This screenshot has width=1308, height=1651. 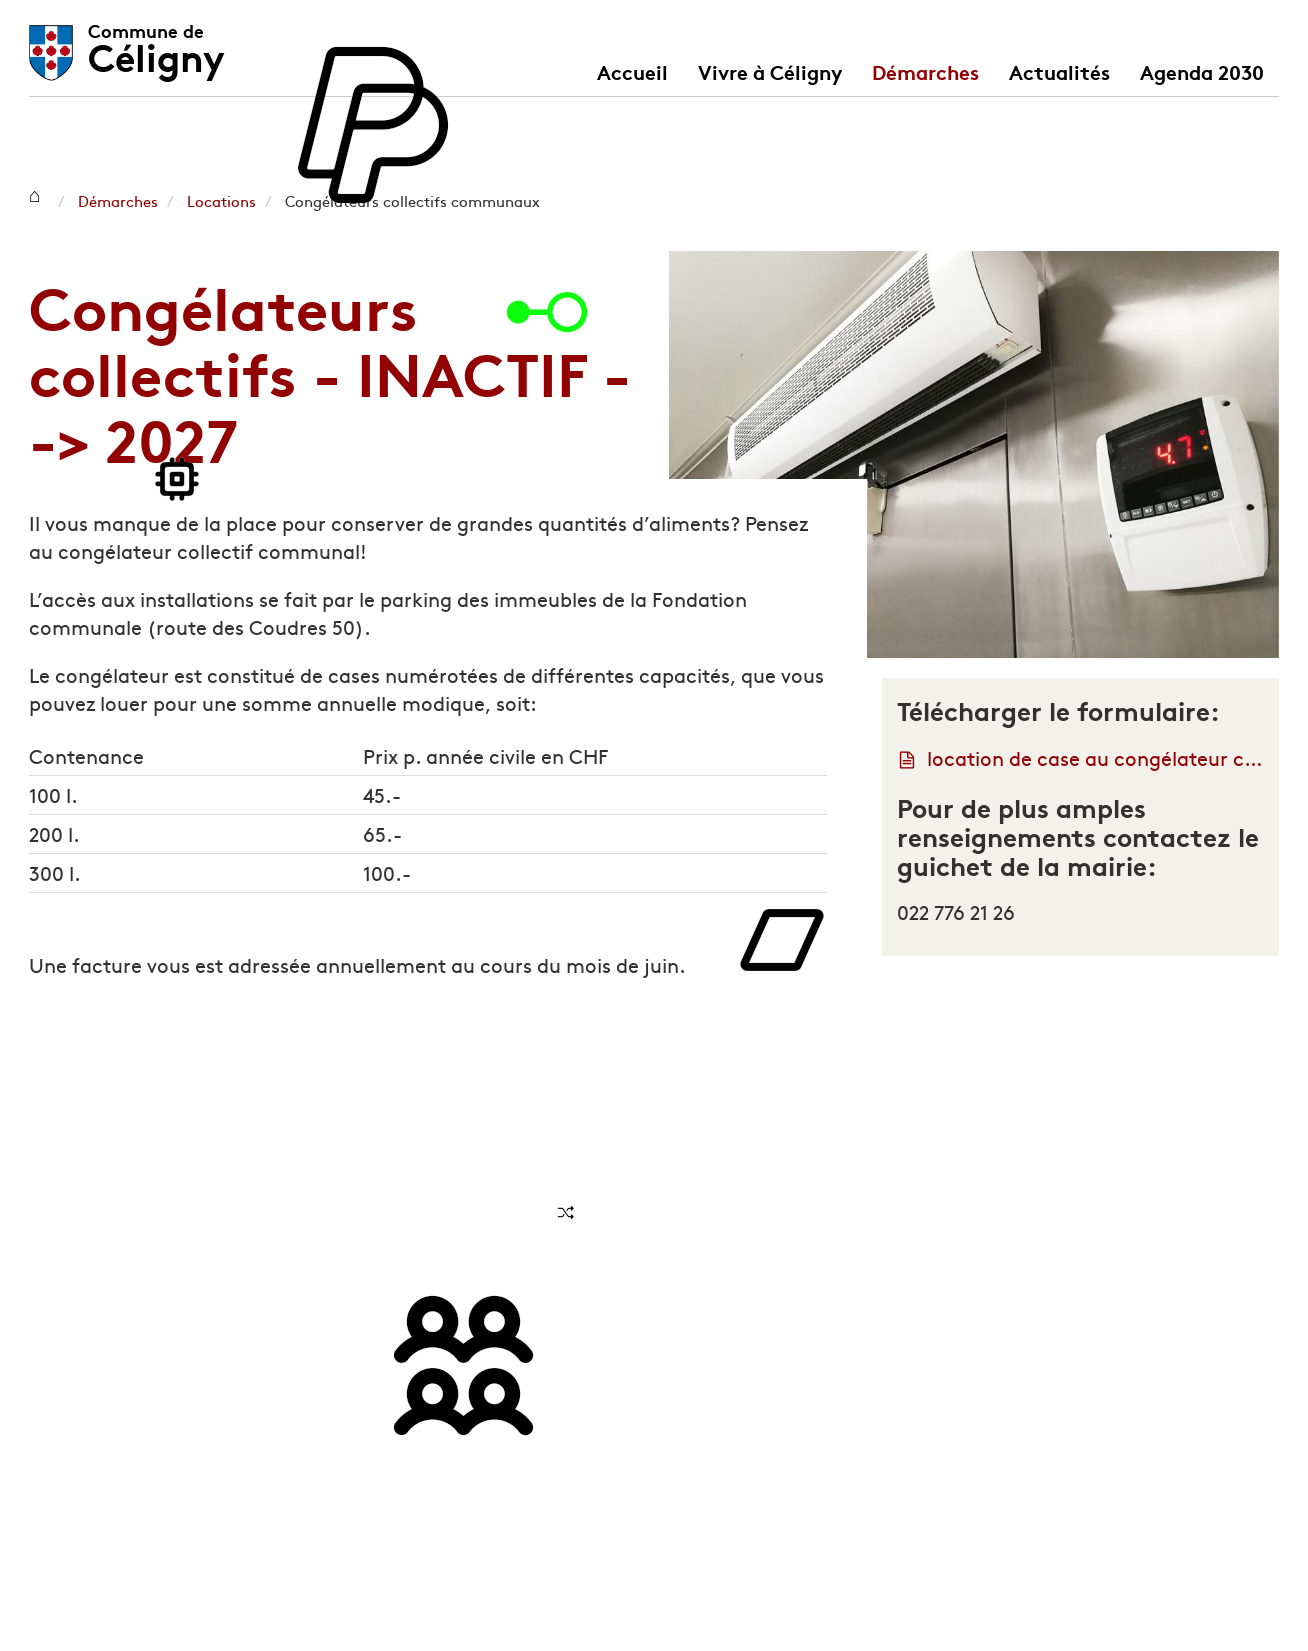 What do you see at coordinates (177, 479) in the screenshot?
I see `view device memory or RAM usage` at bounding box center [177, 479].